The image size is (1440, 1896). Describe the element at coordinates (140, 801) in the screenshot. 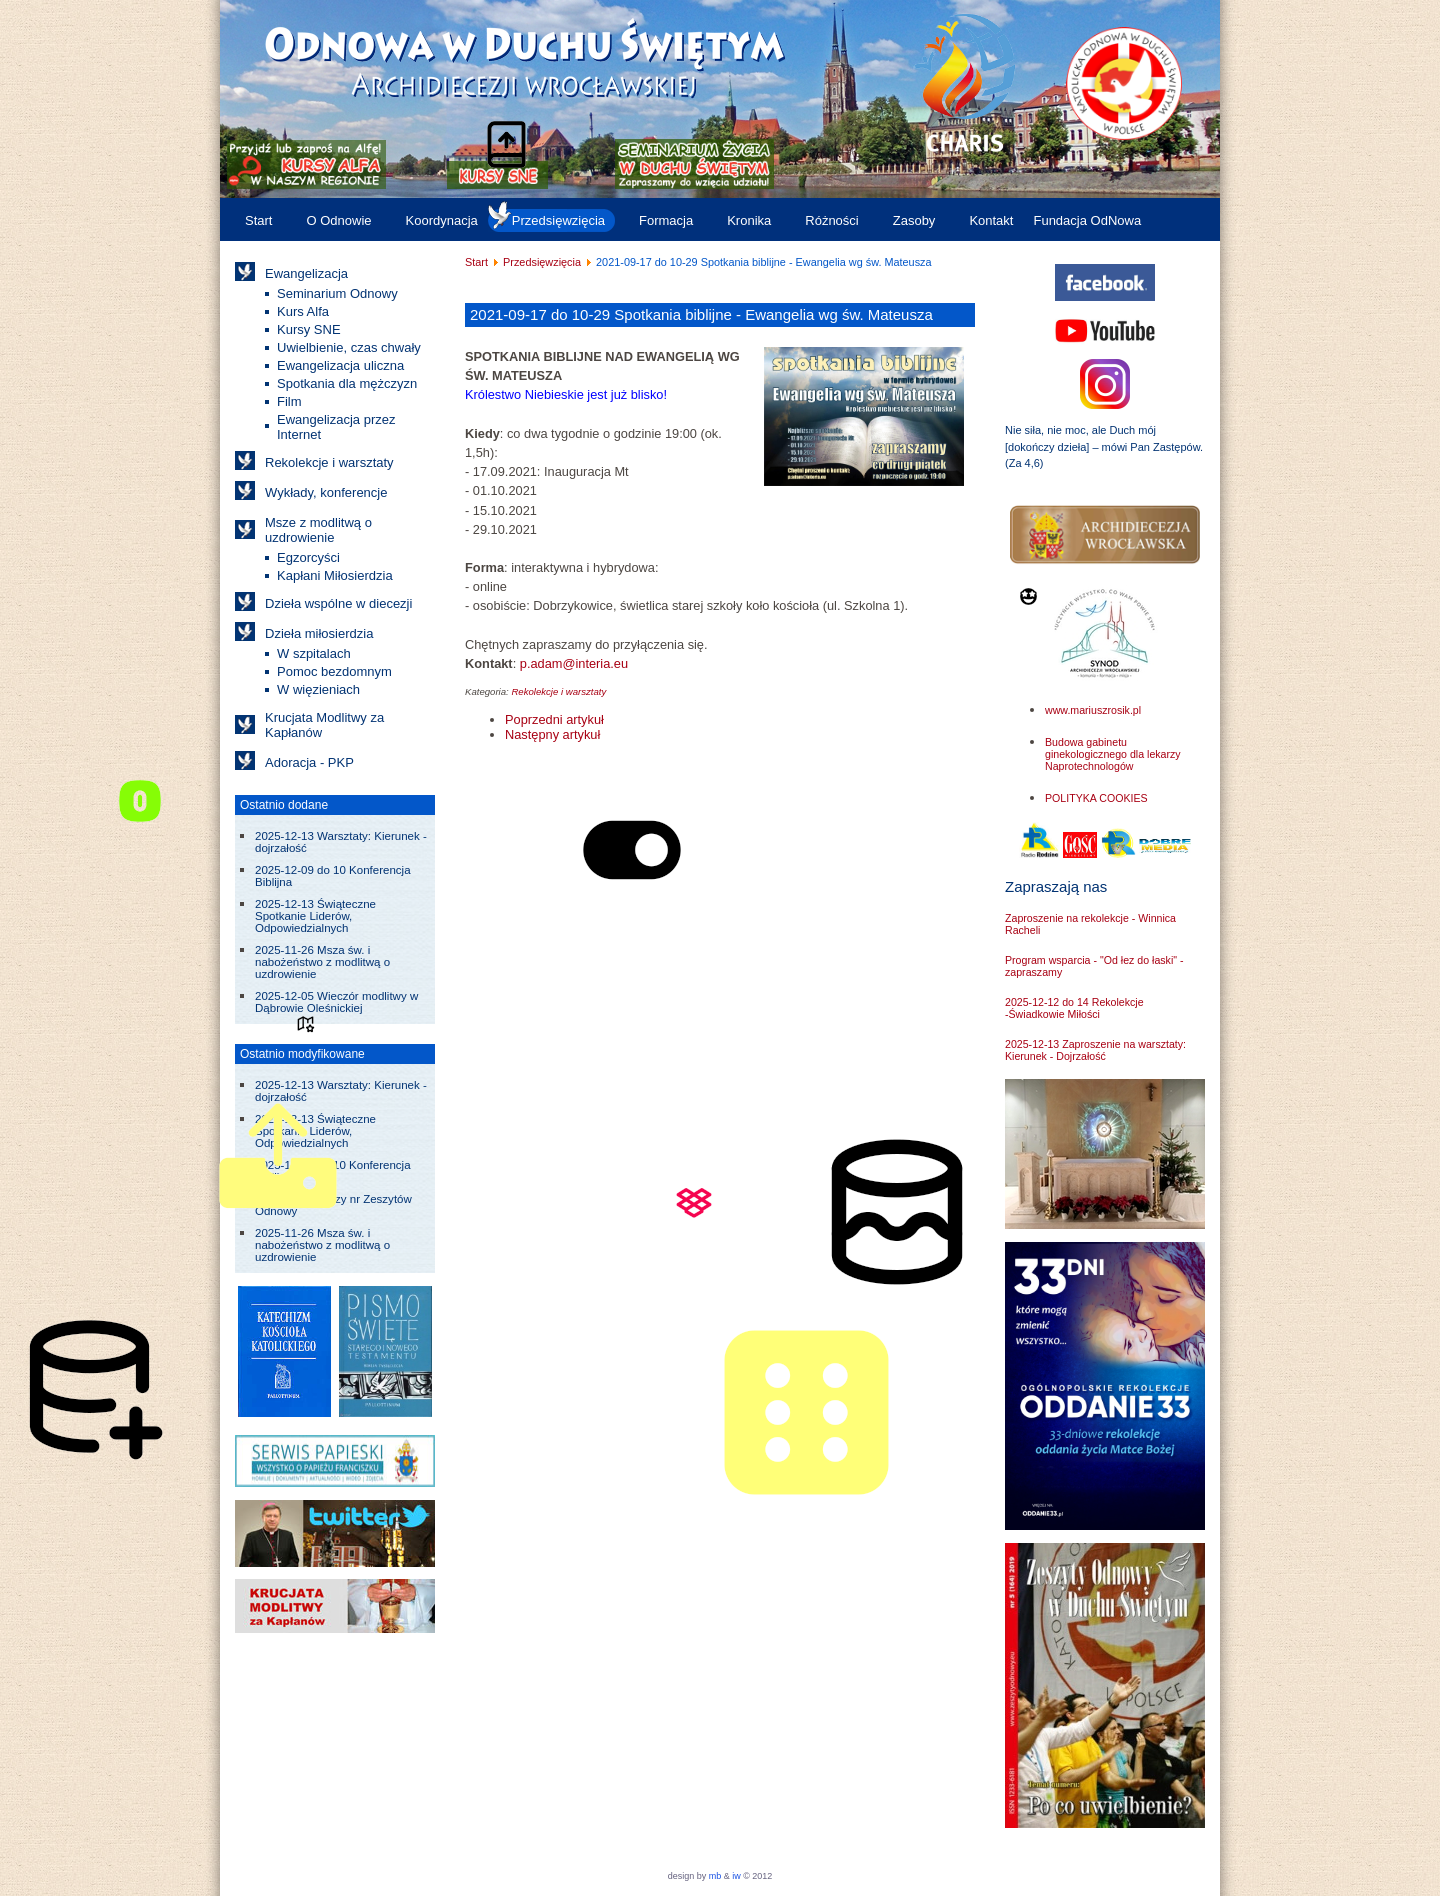

I see `indicates an "O" option or selection in a menu` at that location.